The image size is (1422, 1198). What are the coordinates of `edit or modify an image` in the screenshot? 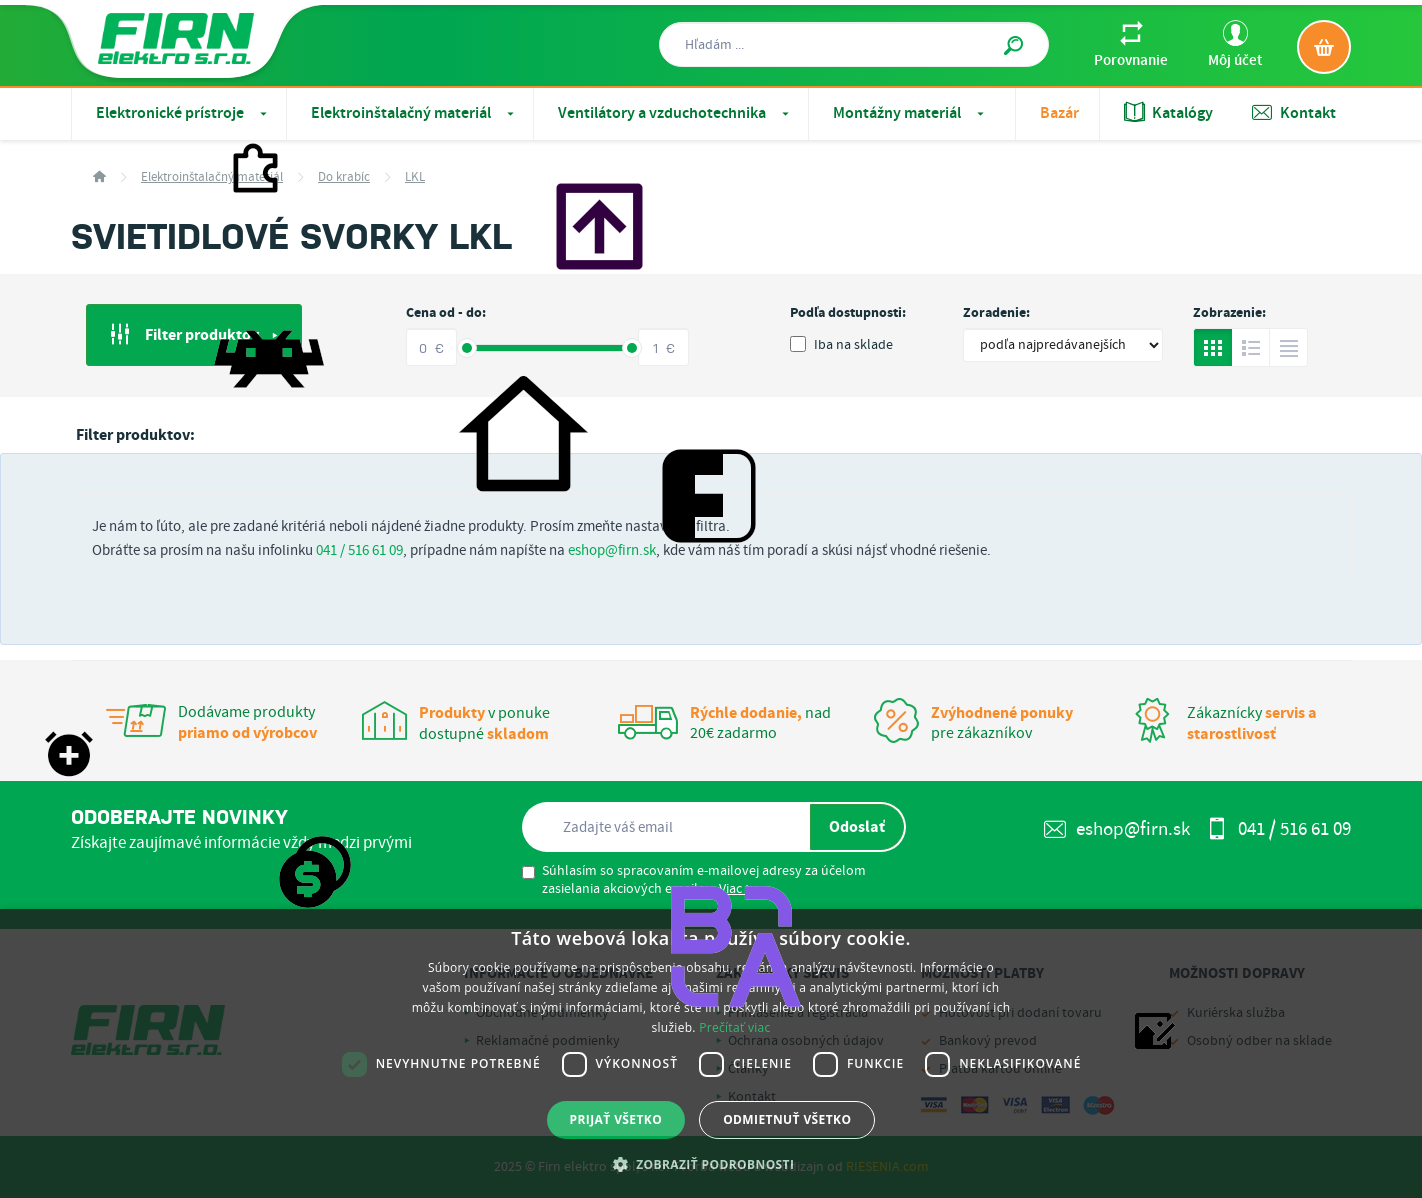 It's located at (1153, 1031).